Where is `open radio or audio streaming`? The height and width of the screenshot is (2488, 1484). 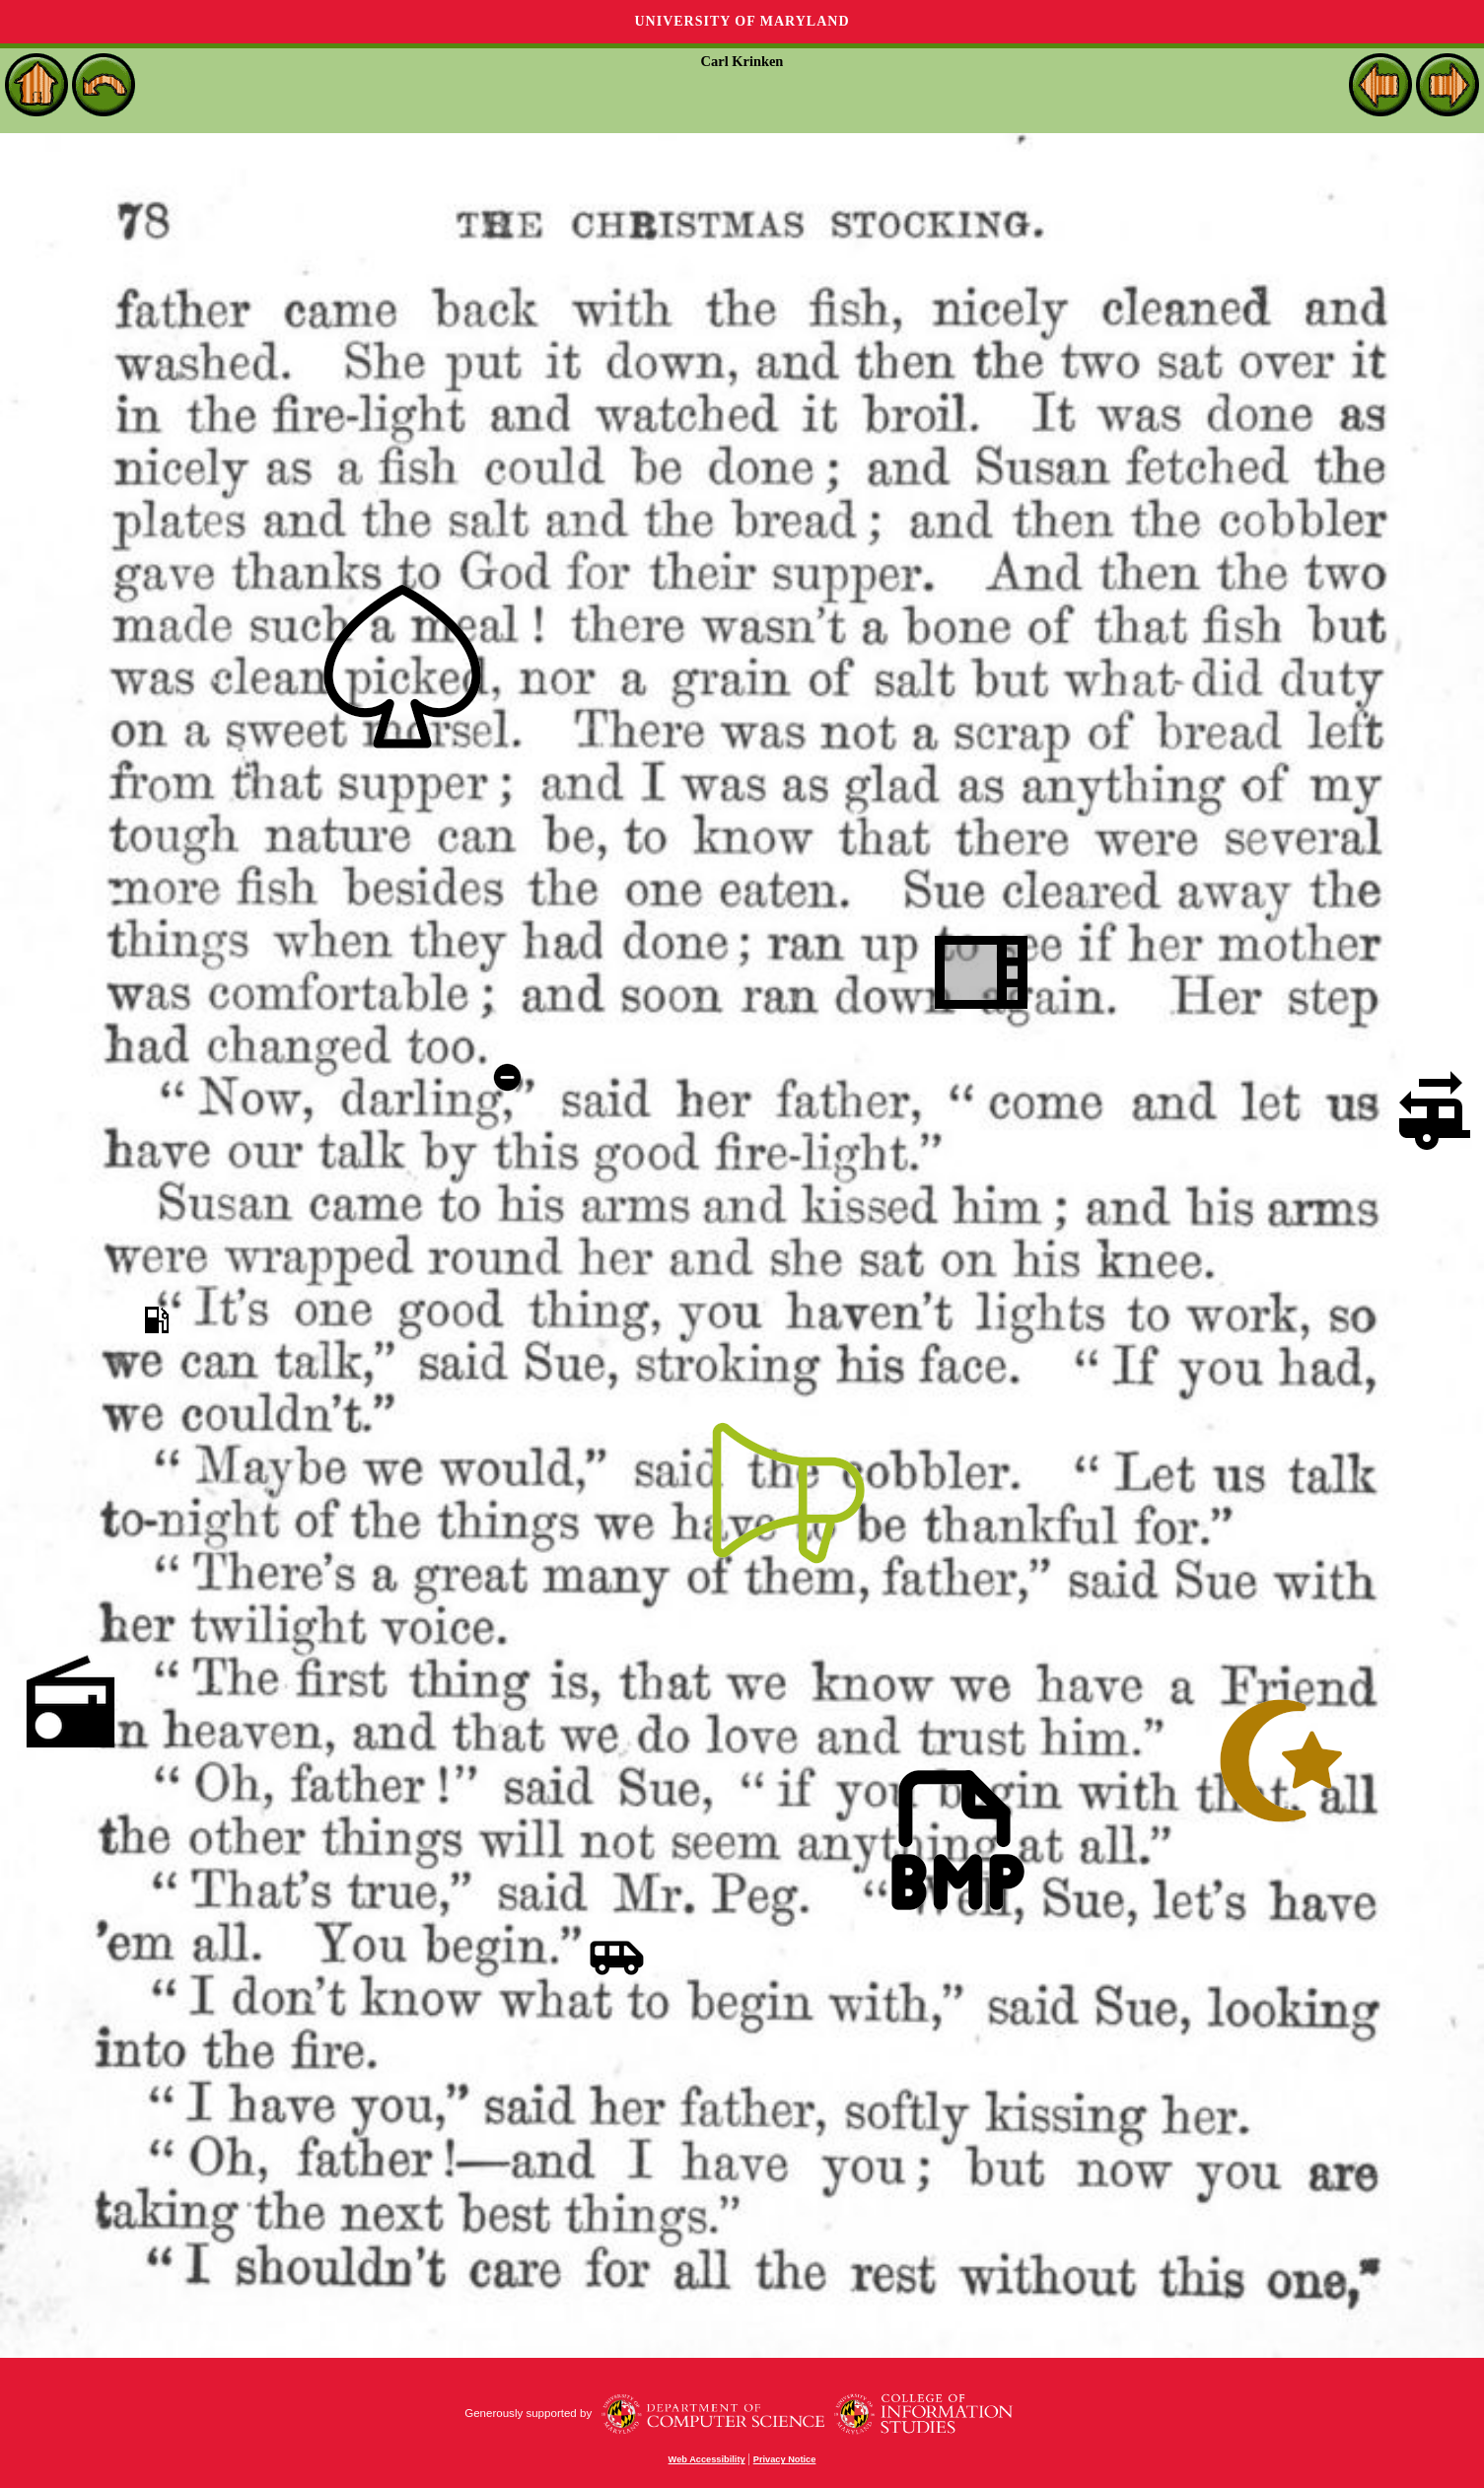 open radio or audio streaming is located at coordinates (70, 1703).